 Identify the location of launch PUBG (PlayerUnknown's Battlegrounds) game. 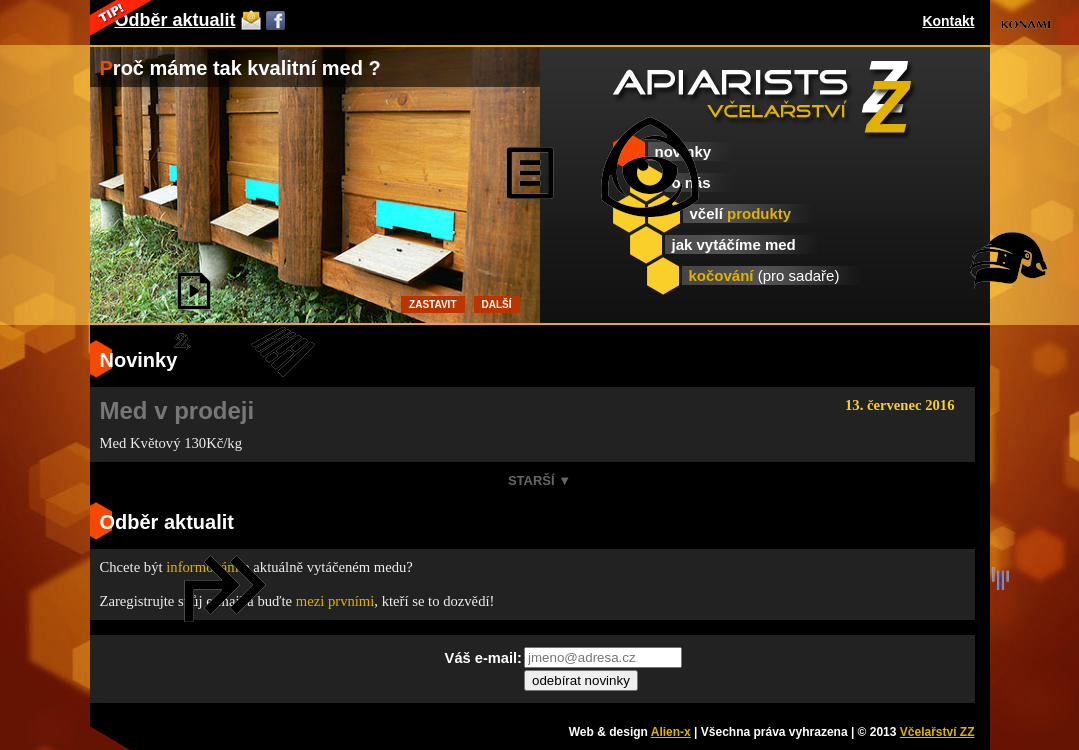
(1008, 260).